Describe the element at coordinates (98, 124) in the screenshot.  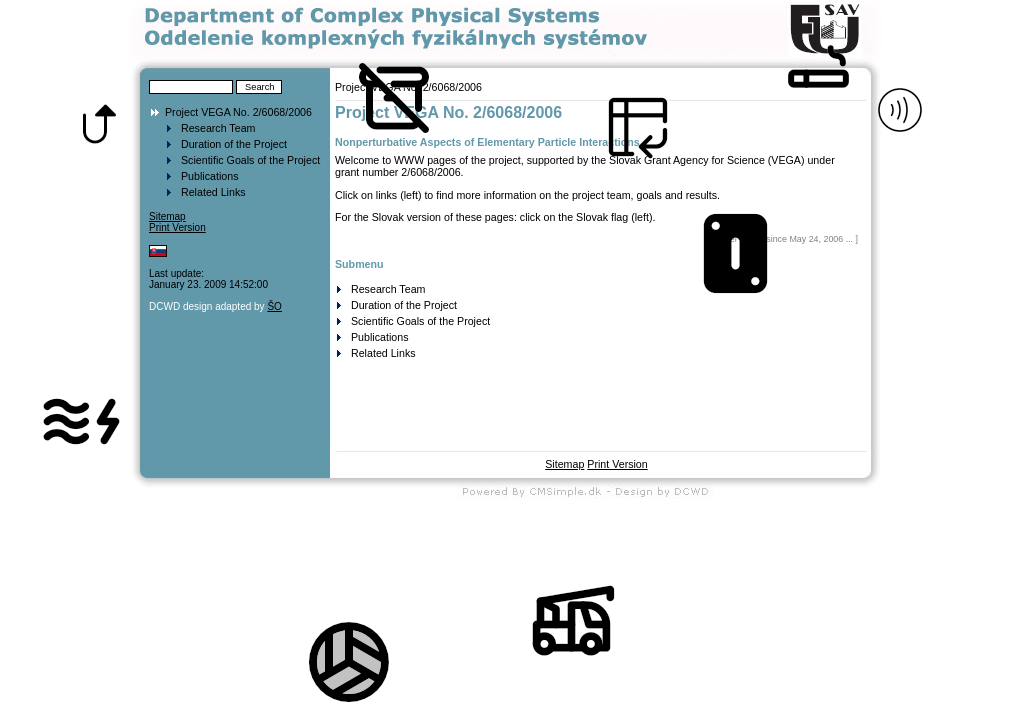
I see `redo or repeat last action` at that location.